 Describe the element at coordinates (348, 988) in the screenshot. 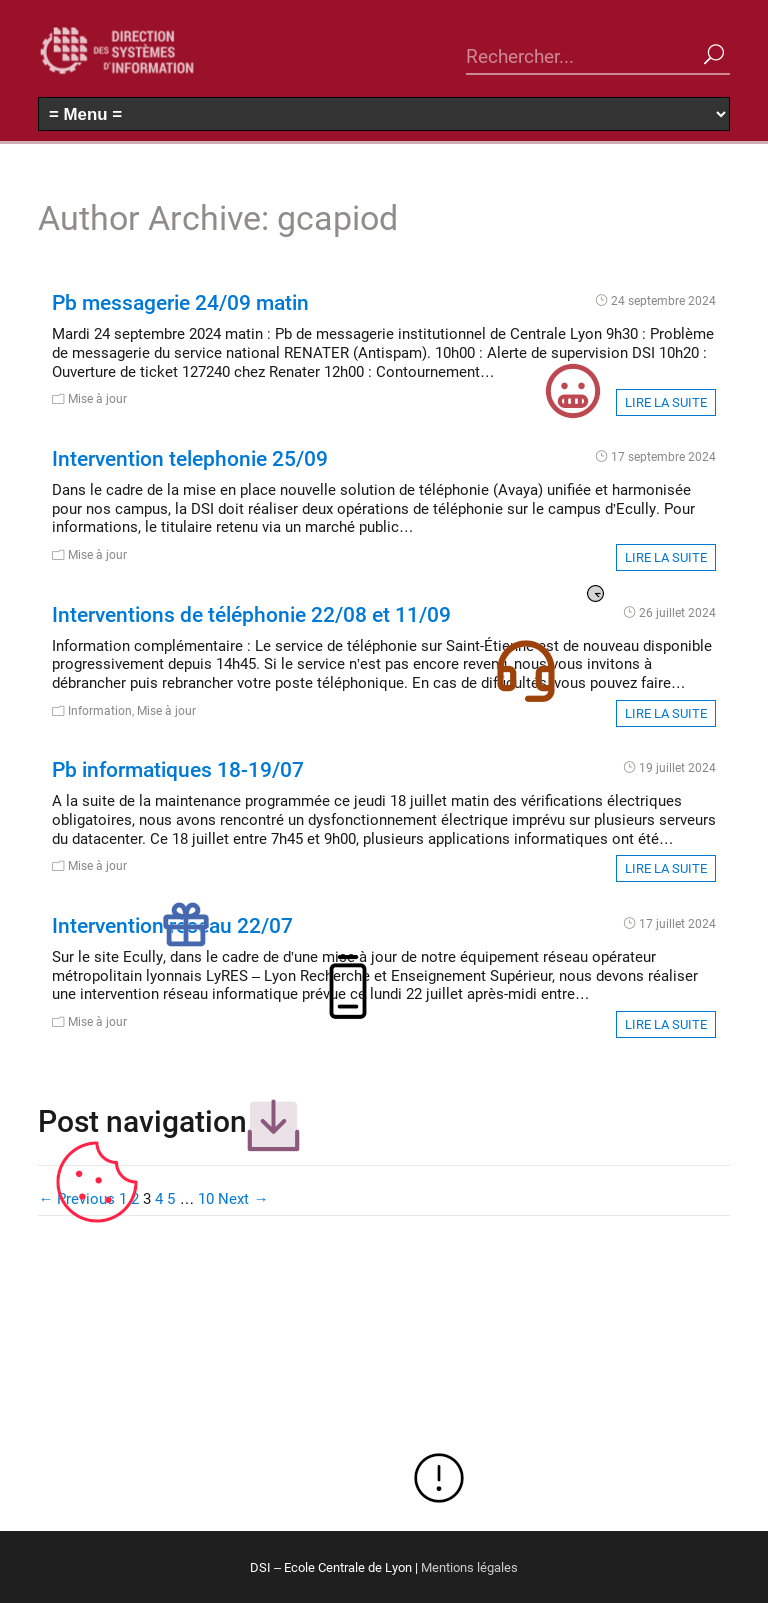

I see `indicates low battery level` at that location.